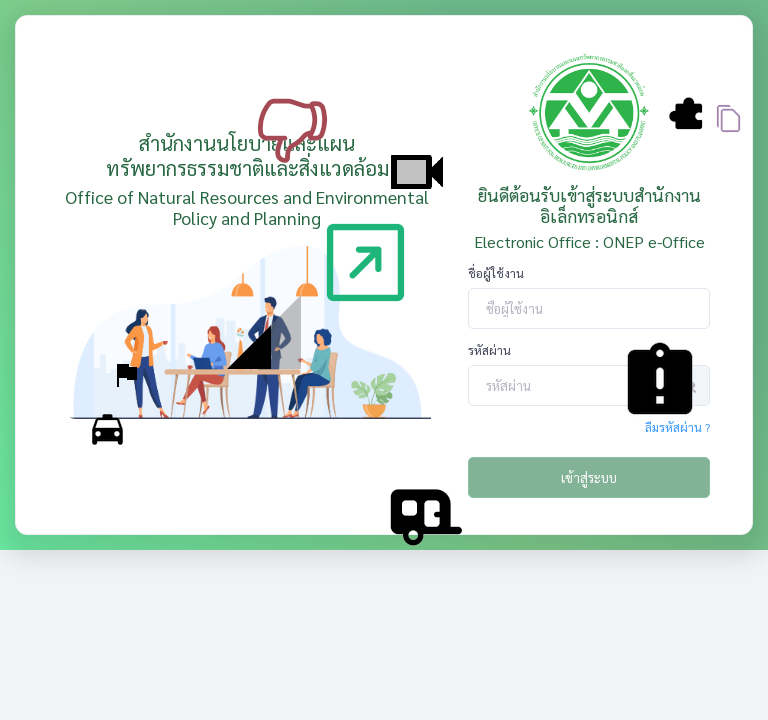 The width and height of the screenshot is (768, 720). What do you see at coordinates (126, 375) in the screenshot?
I see `flag or mark an item for follow-up` at bounding box center [126, 375].